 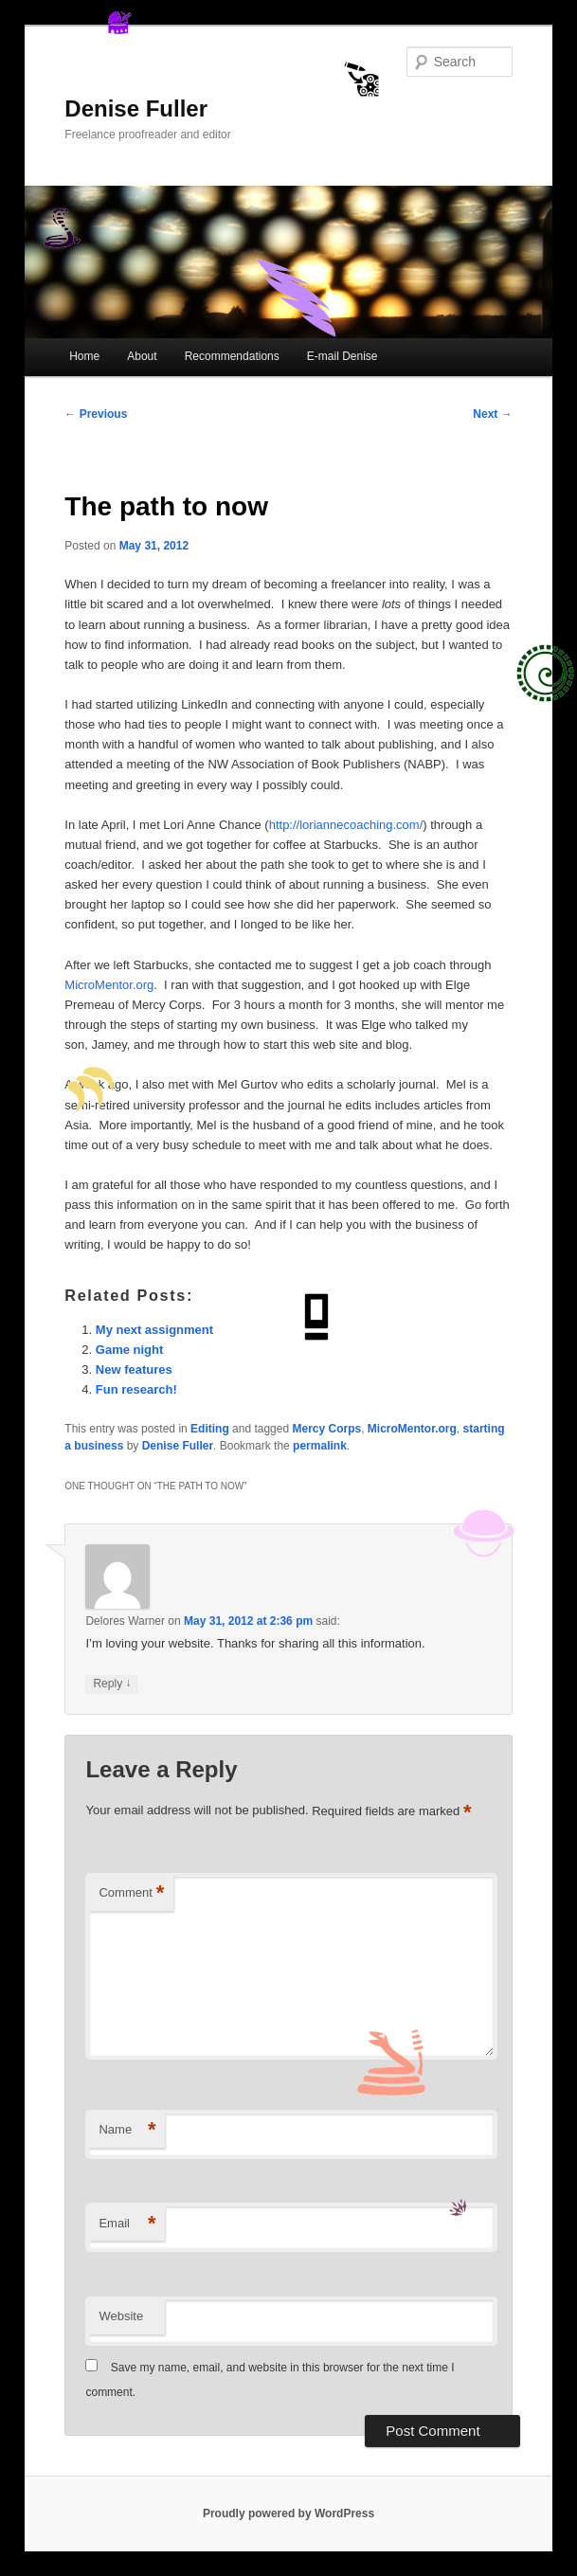 I want to click on cobra or snake character icon in a game interface, so click(x=62, y=227).